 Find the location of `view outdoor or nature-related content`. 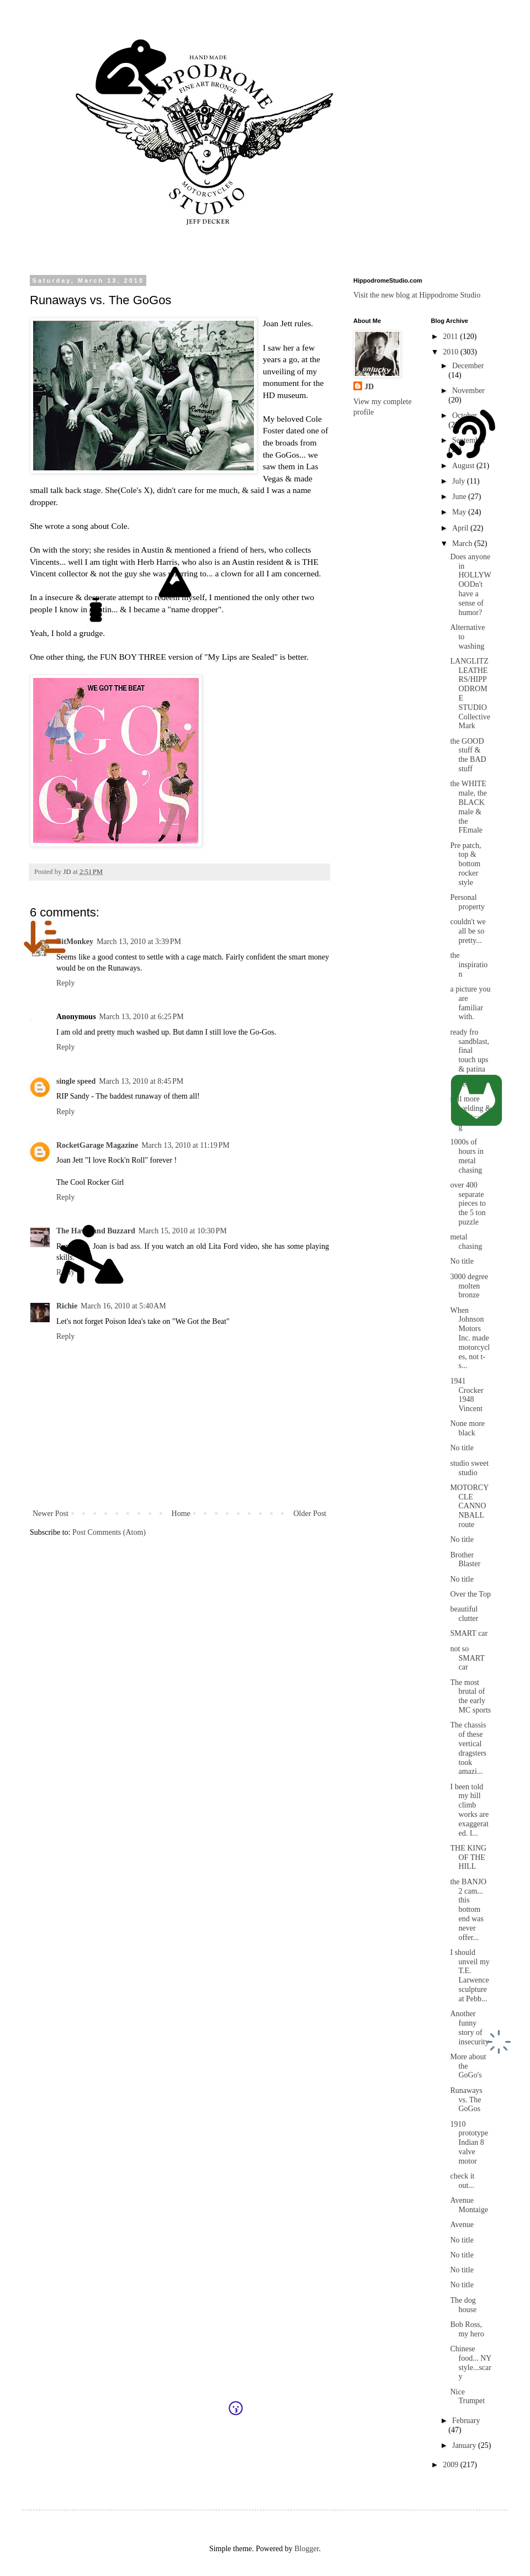

view outdoor or nature-related content is located at coordinates (175, 583).